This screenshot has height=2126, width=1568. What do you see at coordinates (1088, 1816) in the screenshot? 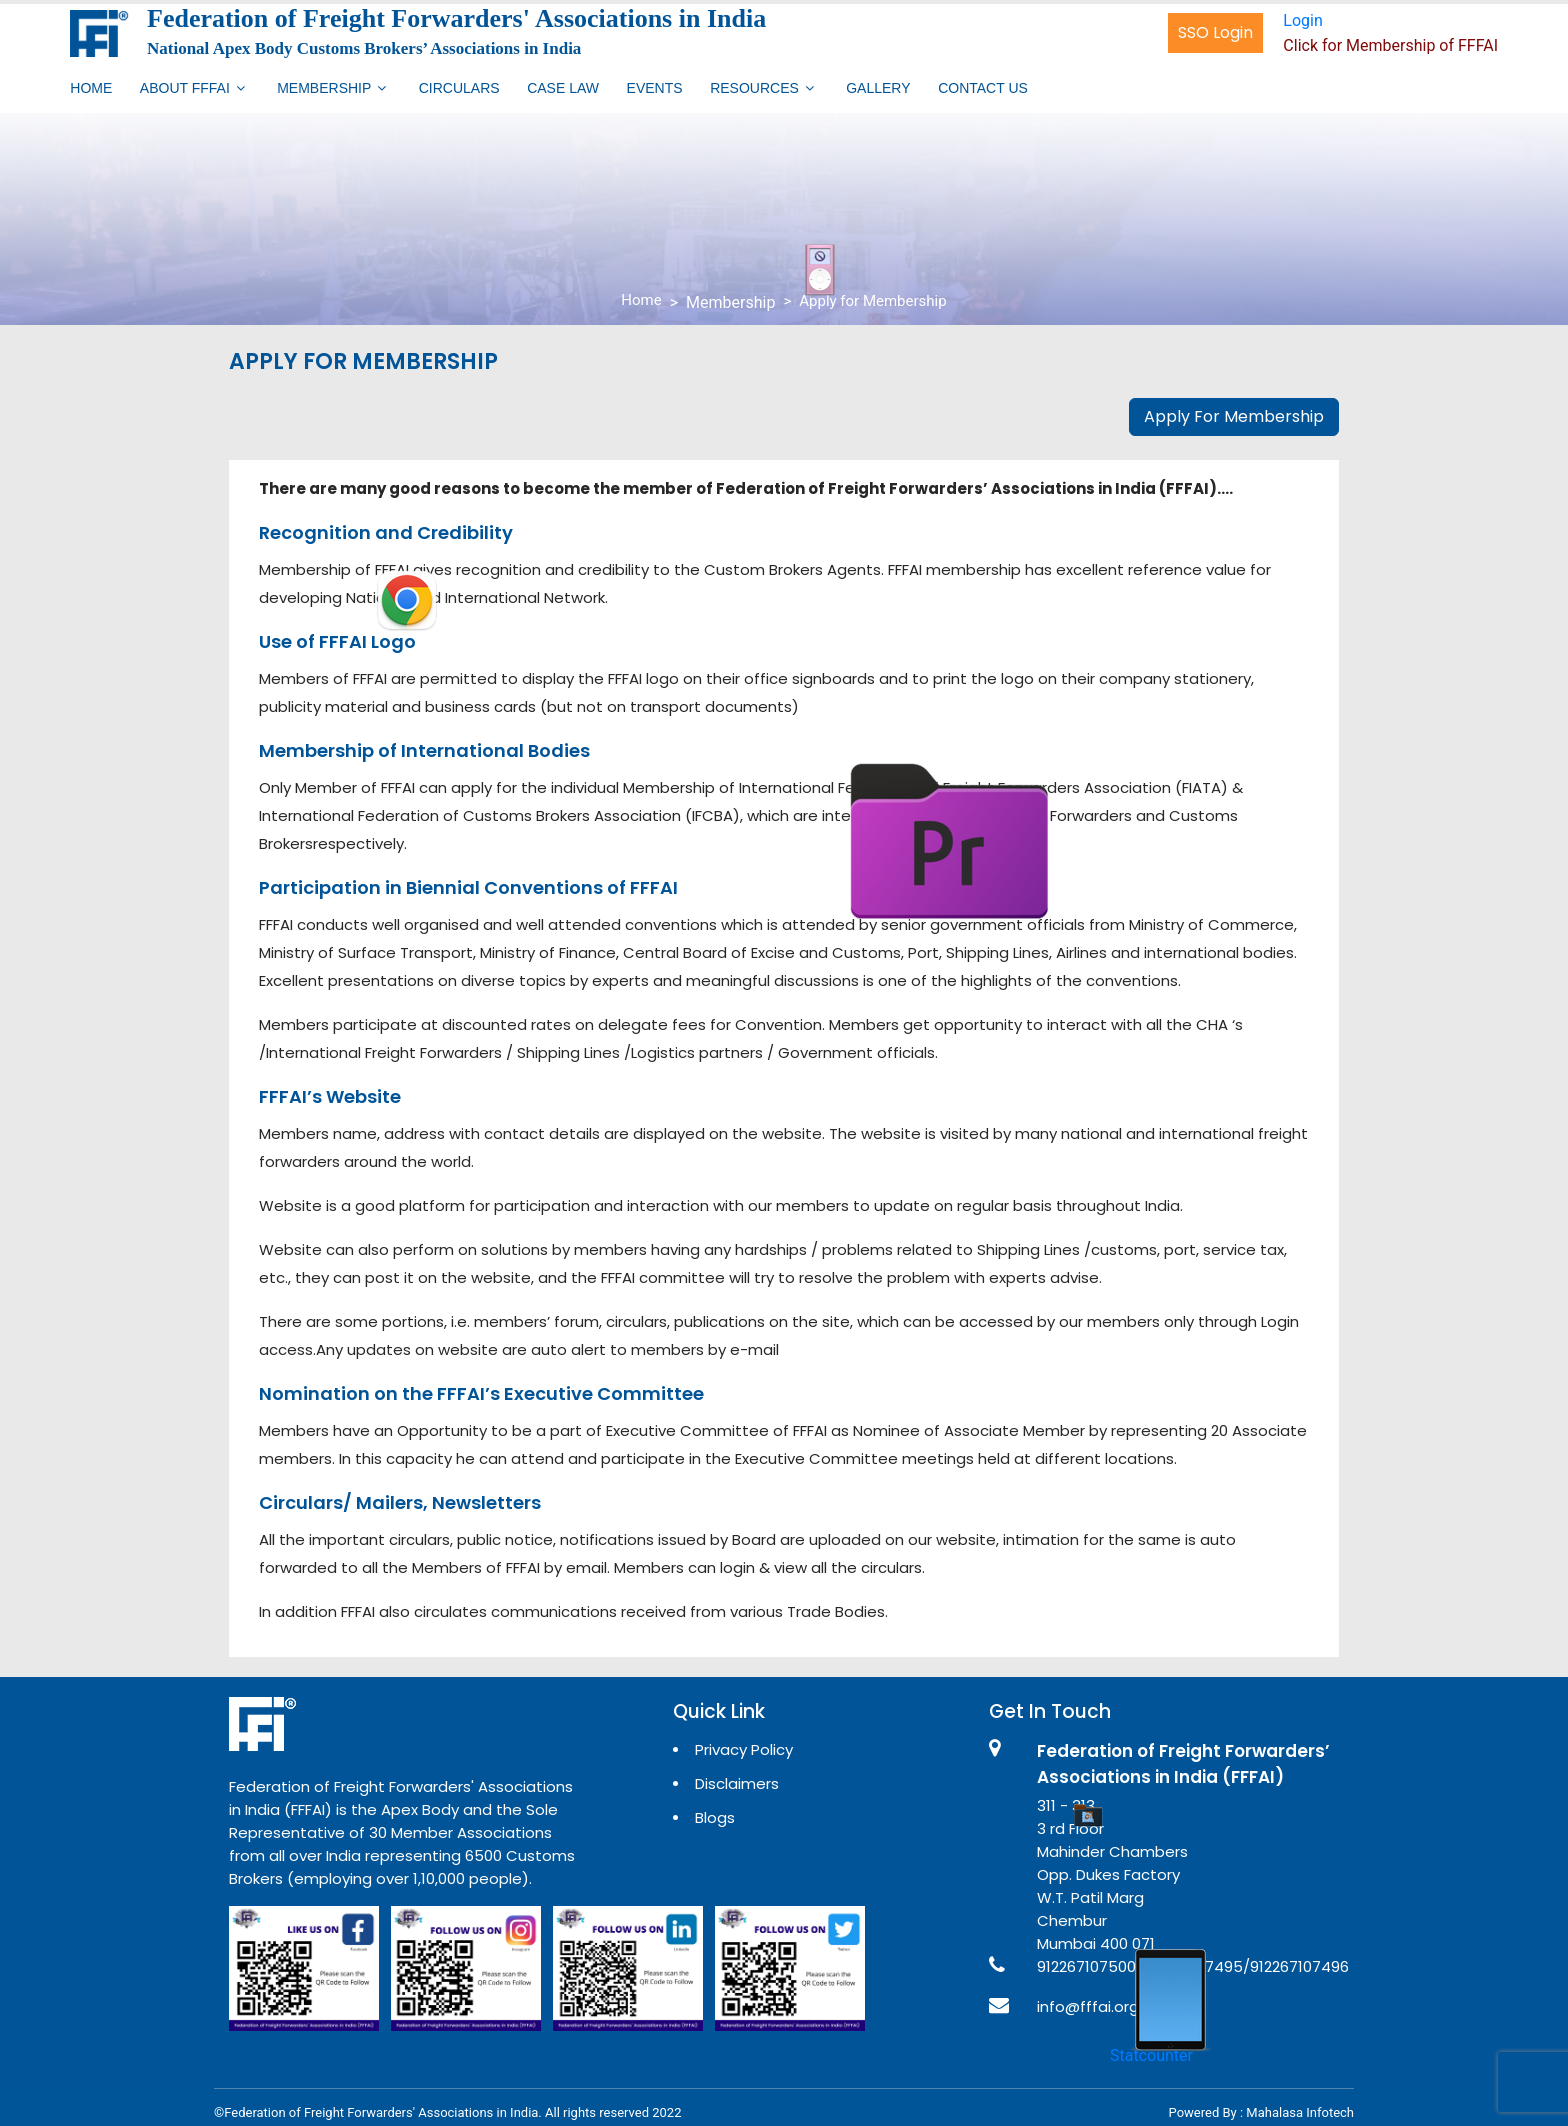
I see `folder containing chocolatey package manager files` at bounding box center [1088, 1816].